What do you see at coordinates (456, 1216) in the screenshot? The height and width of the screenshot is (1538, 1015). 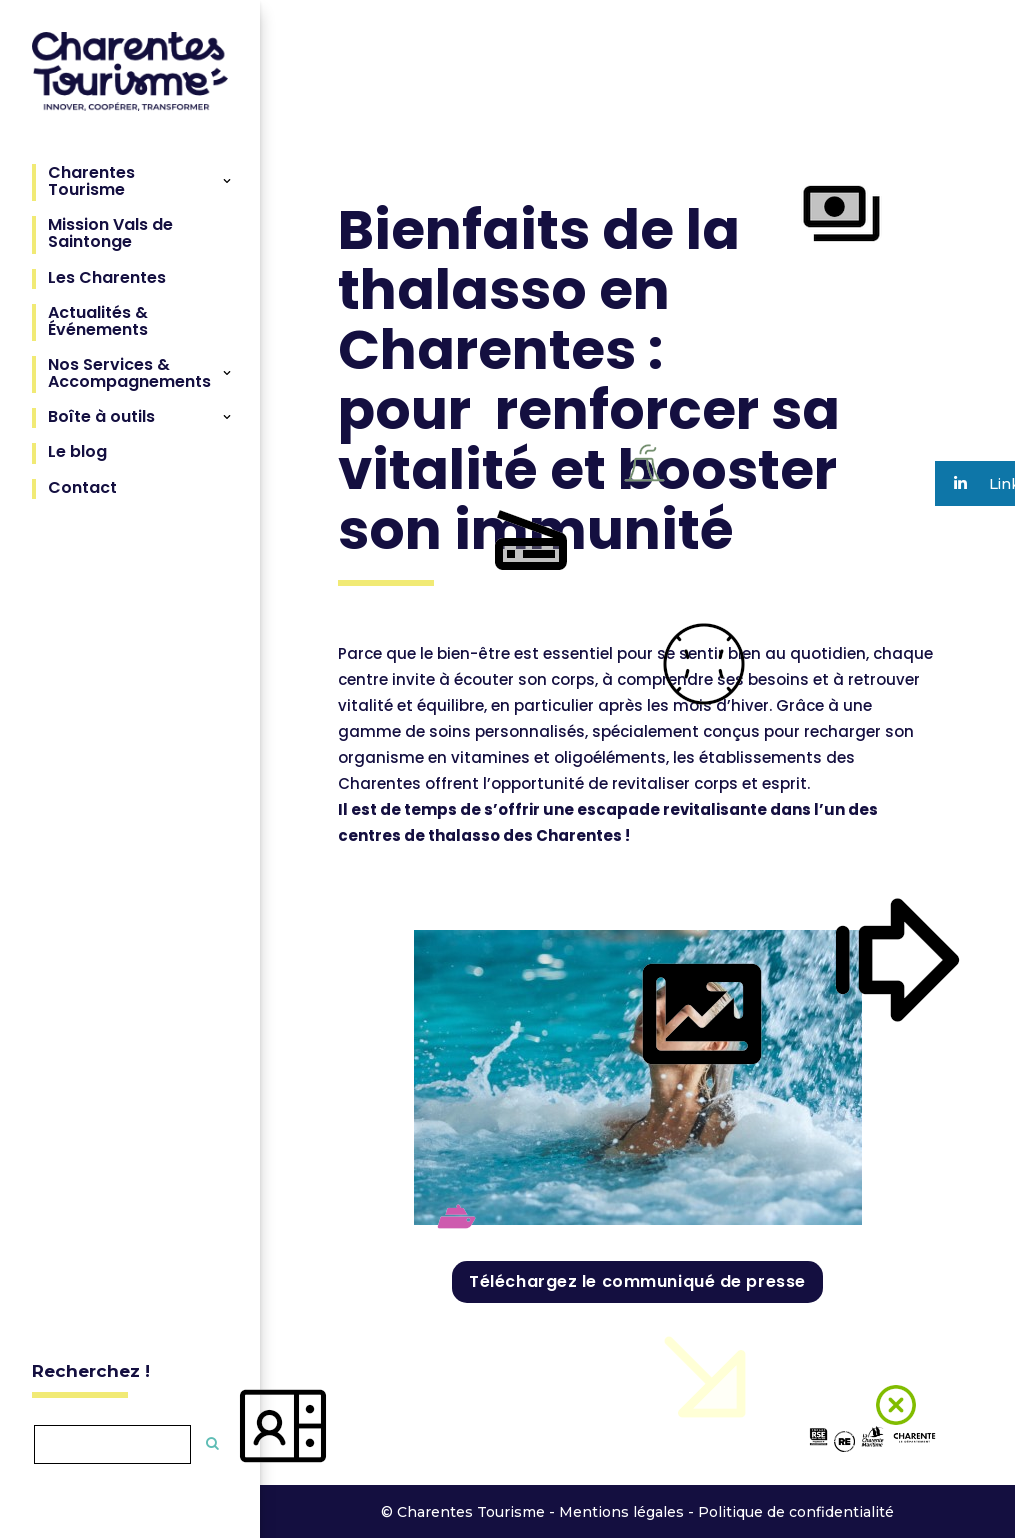 I see `select ferry as transportation mode` at bounding box center [456, 1216].